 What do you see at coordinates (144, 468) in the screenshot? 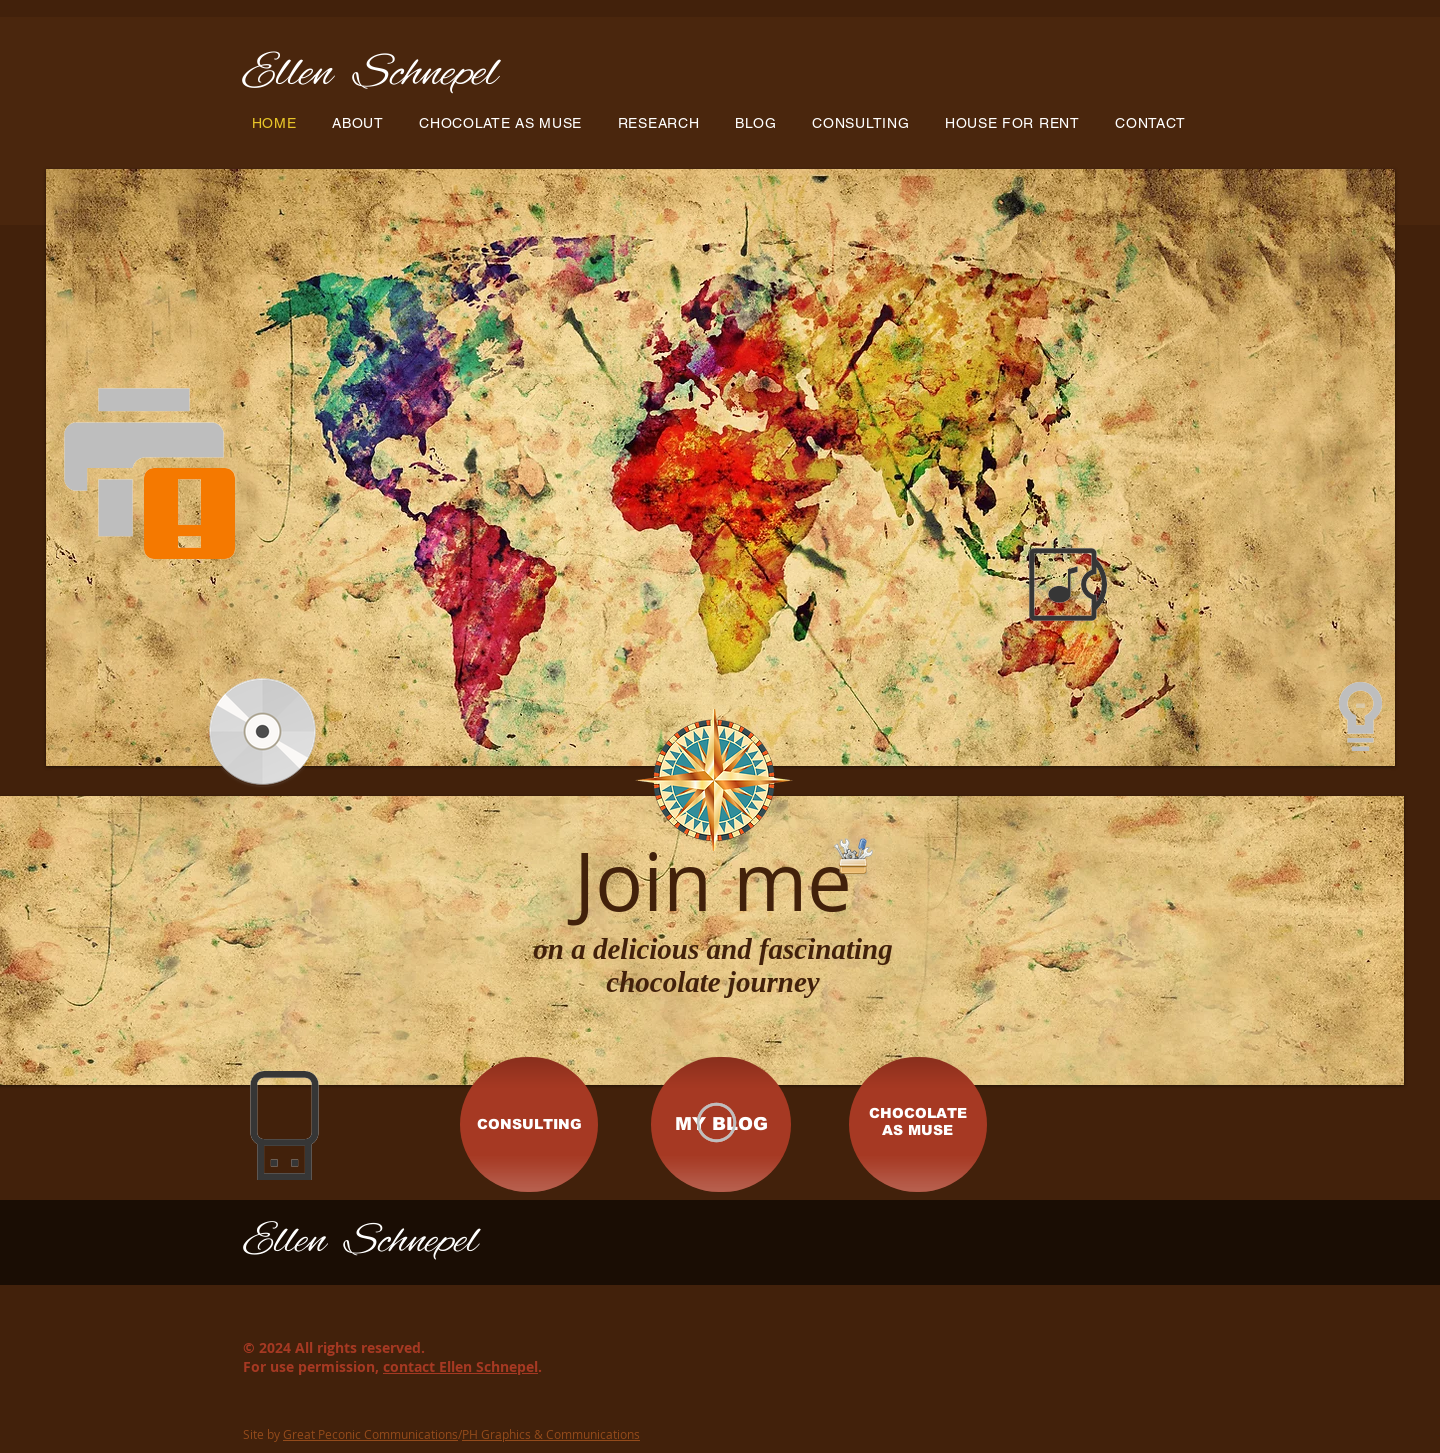
I see `indicates a printer warning or issue` at bounding box center [144, 468].